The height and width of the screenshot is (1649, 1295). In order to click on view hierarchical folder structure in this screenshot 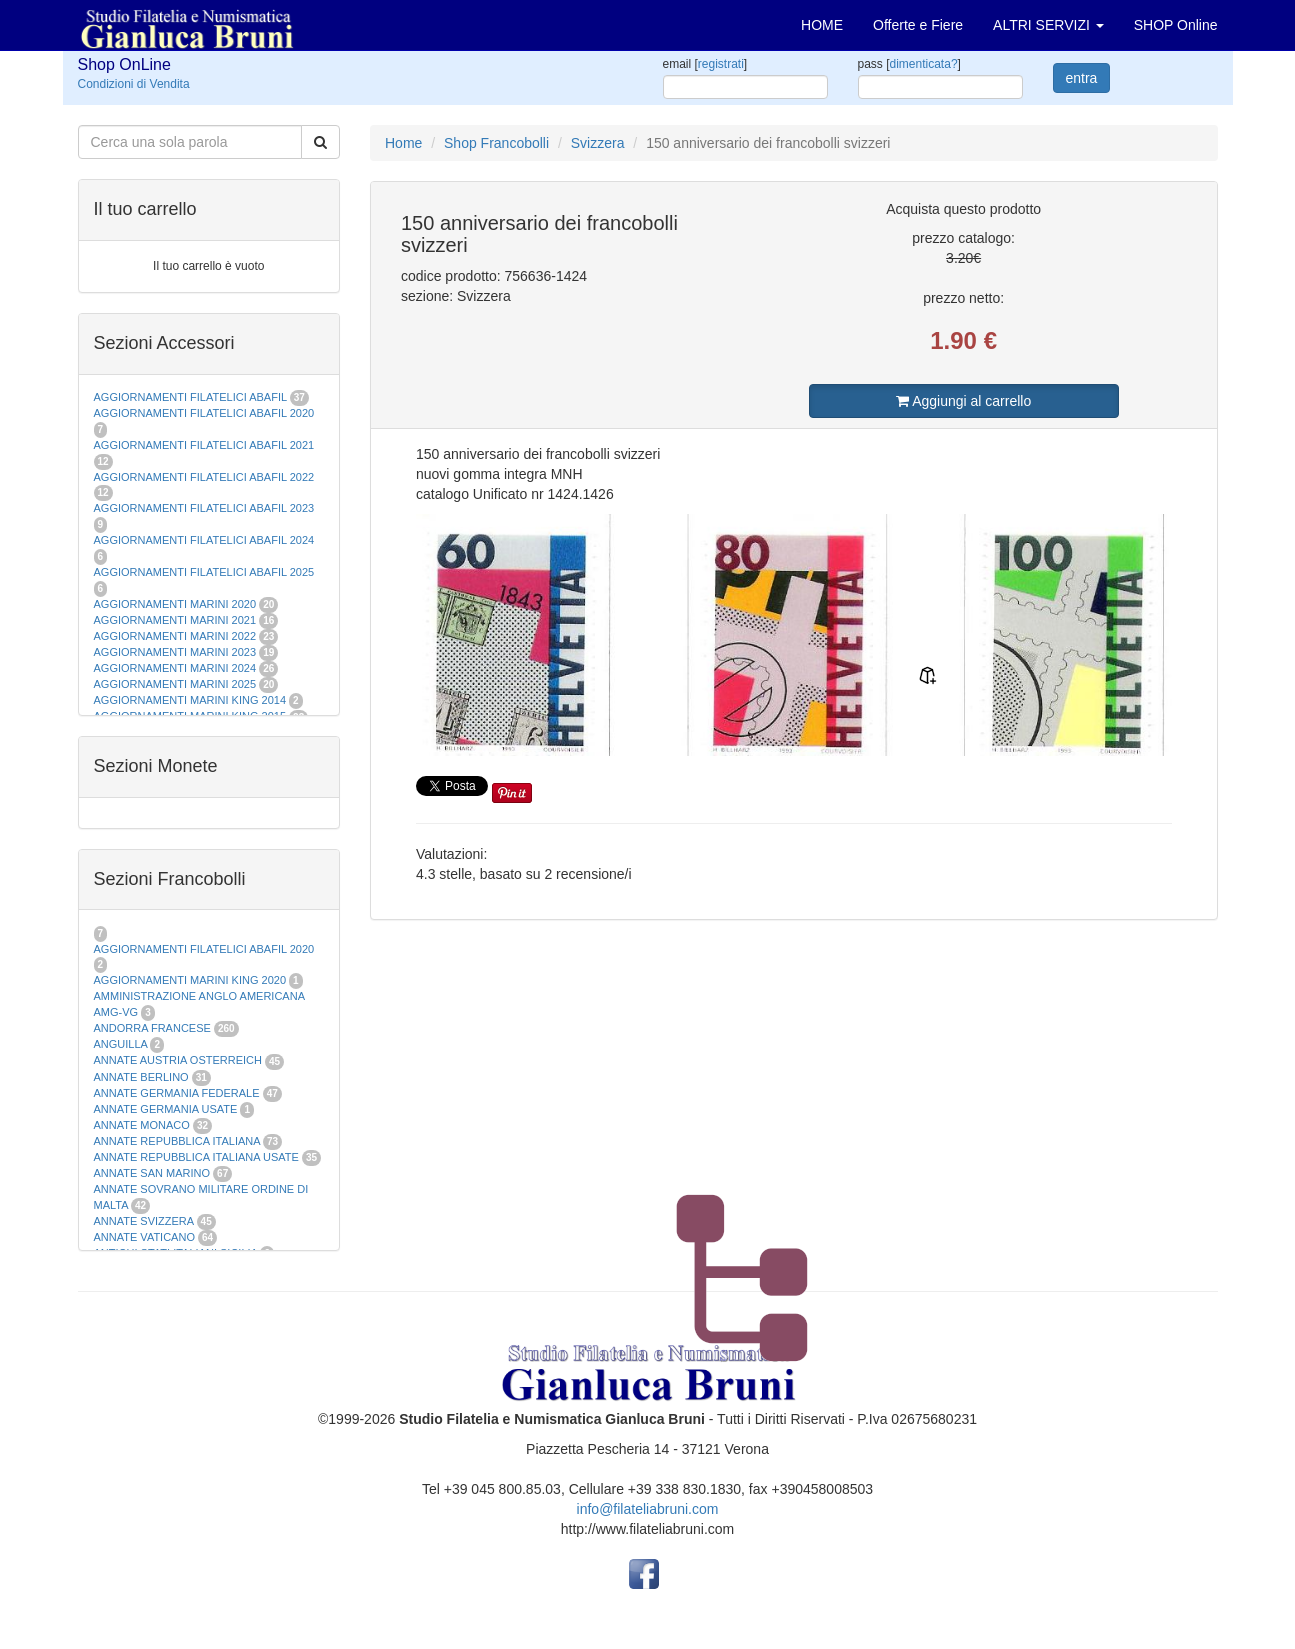, I will do `click(736, 1278)`.